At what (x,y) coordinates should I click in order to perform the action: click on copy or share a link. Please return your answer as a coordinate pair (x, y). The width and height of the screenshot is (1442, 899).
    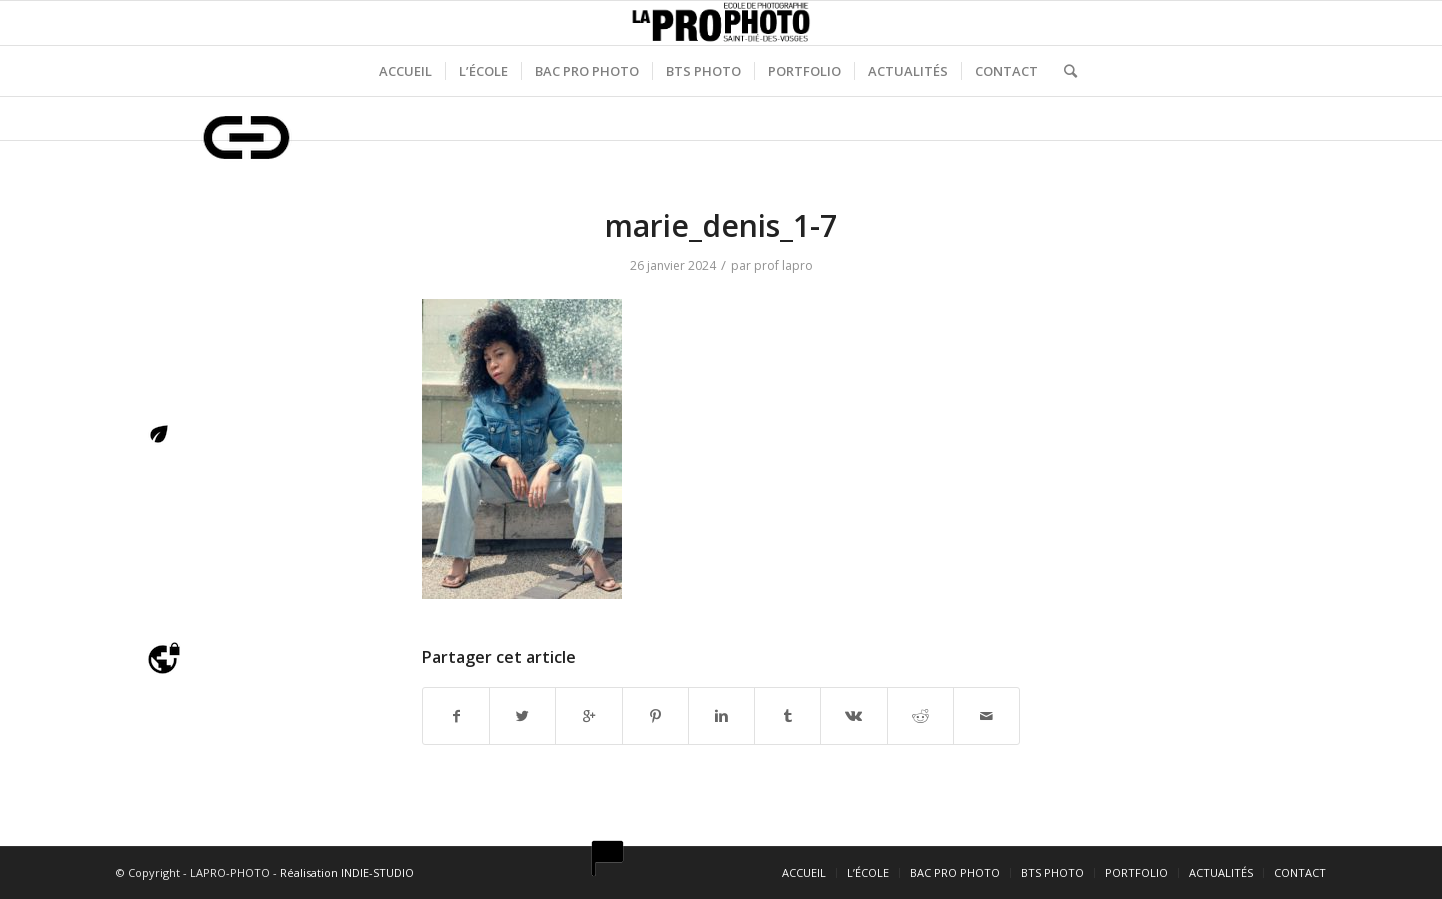
    Looking at the image, I should click on (246, 137).